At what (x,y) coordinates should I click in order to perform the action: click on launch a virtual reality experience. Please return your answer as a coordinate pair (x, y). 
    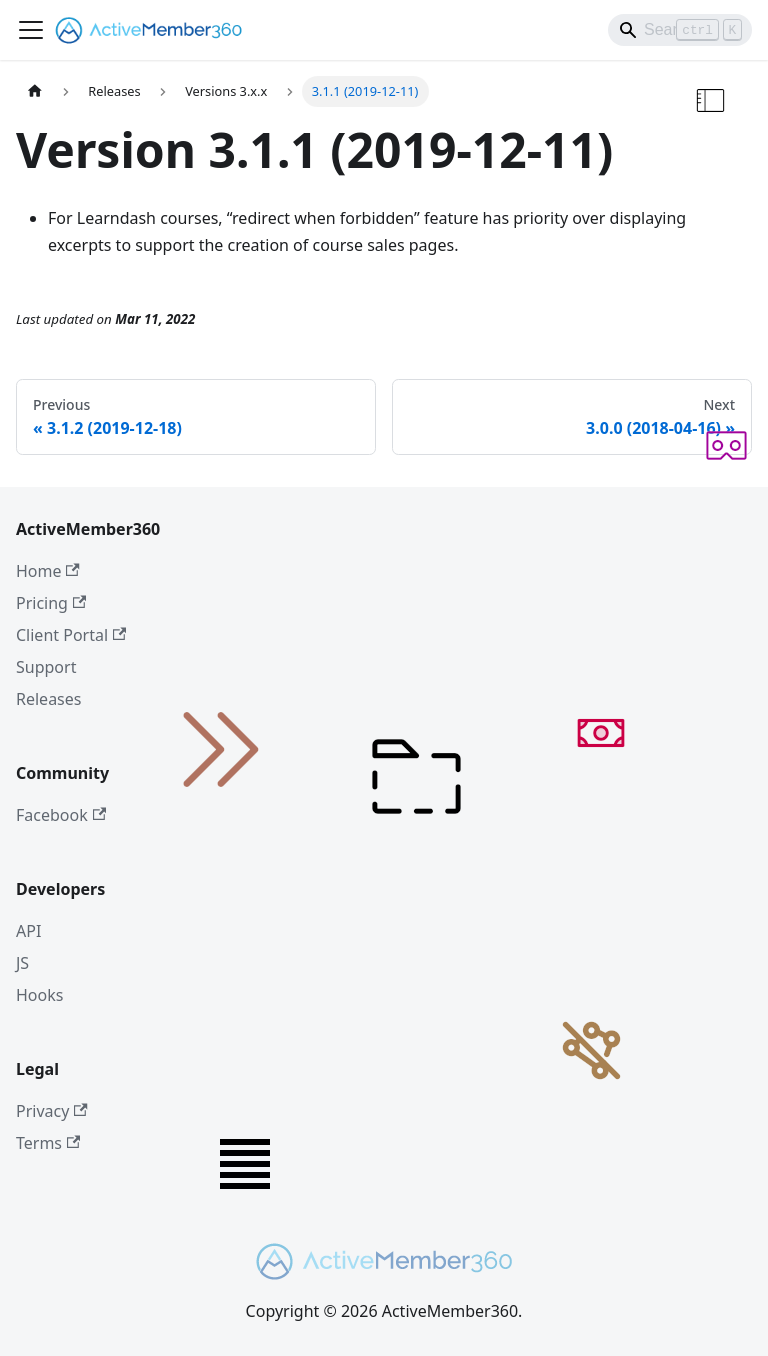
    Looking at the image, I should click on (726, 445).